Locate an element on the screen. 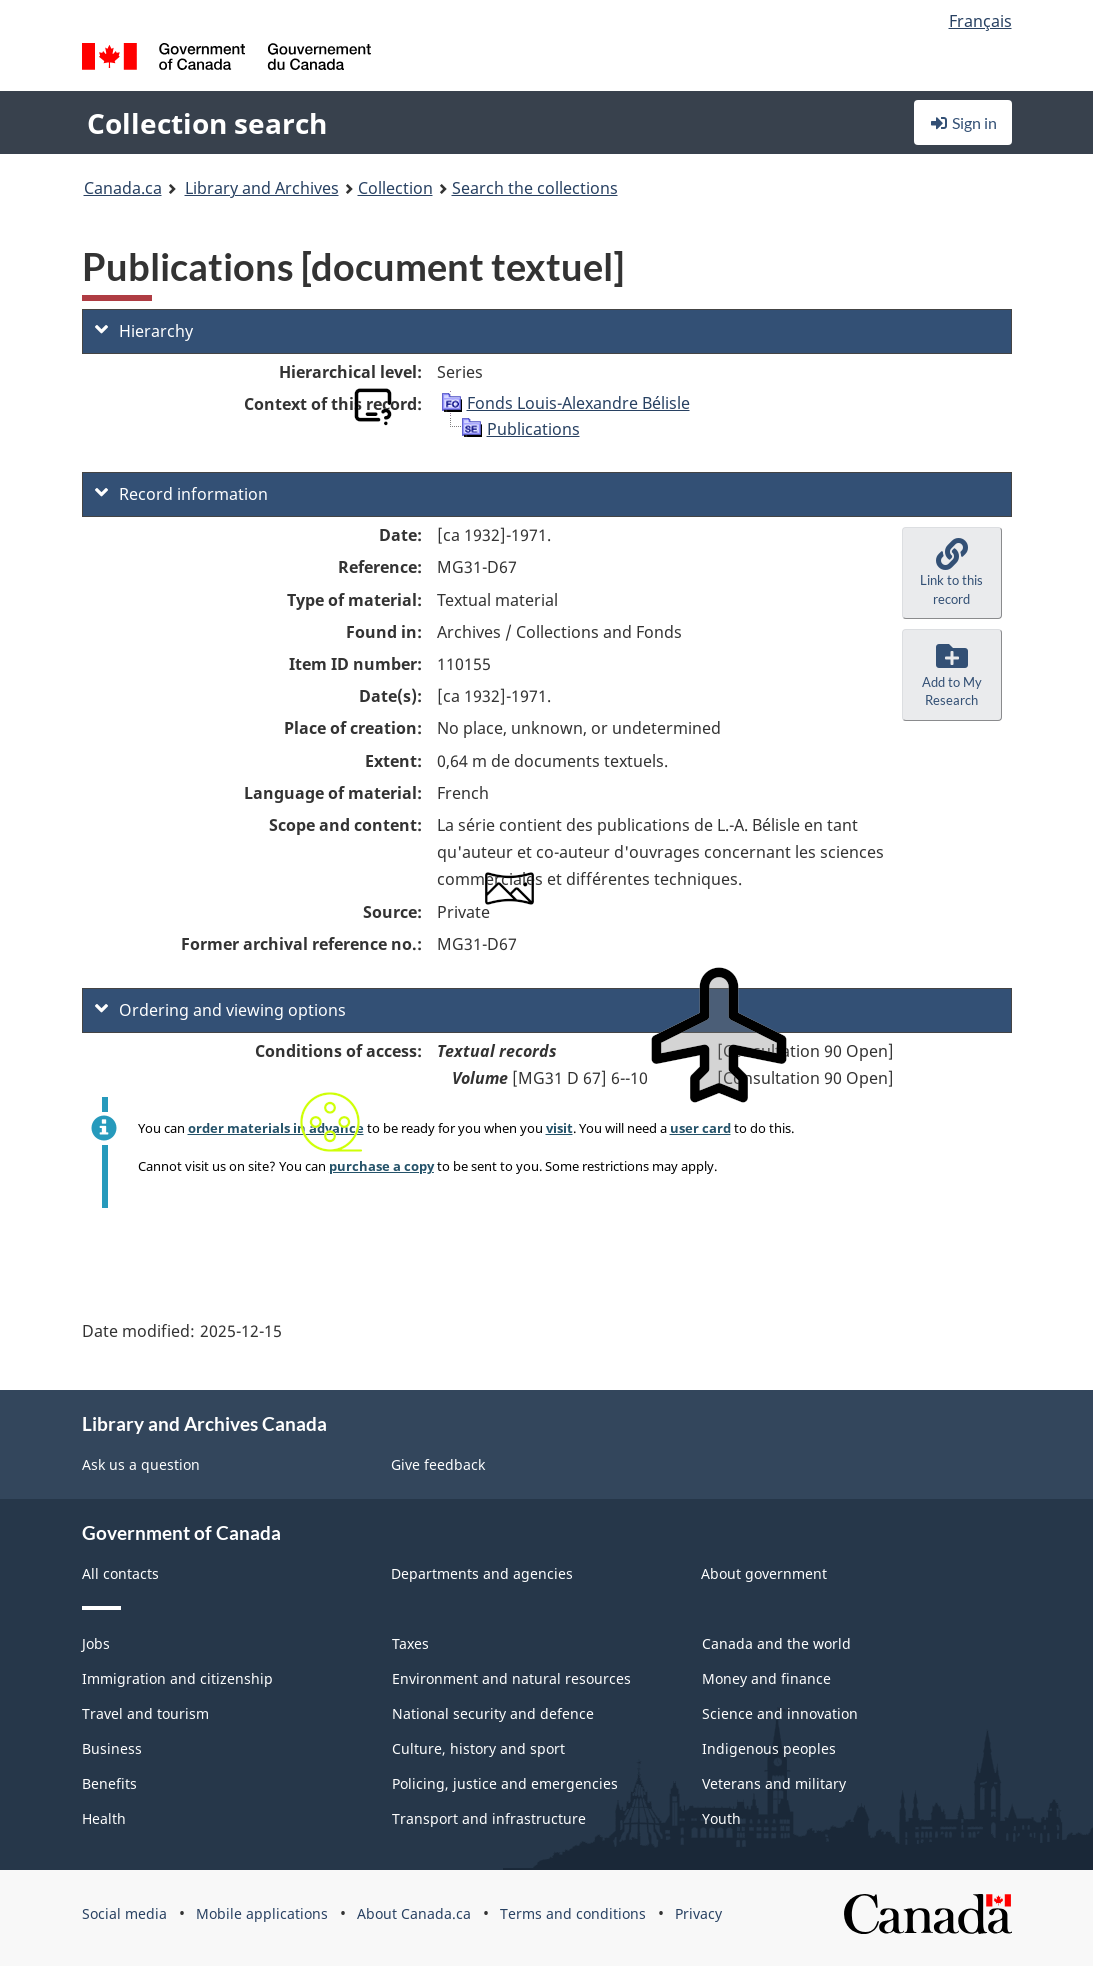  enable airplane mode is located at coordinates (719, 1035).